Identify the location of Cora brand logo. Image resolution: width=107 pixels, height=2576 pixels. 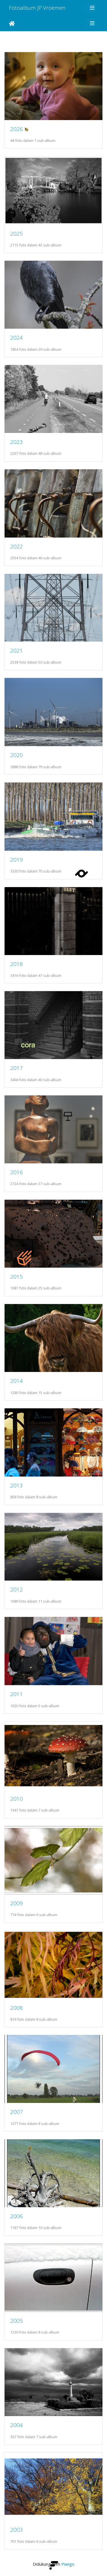
(28, 1045).